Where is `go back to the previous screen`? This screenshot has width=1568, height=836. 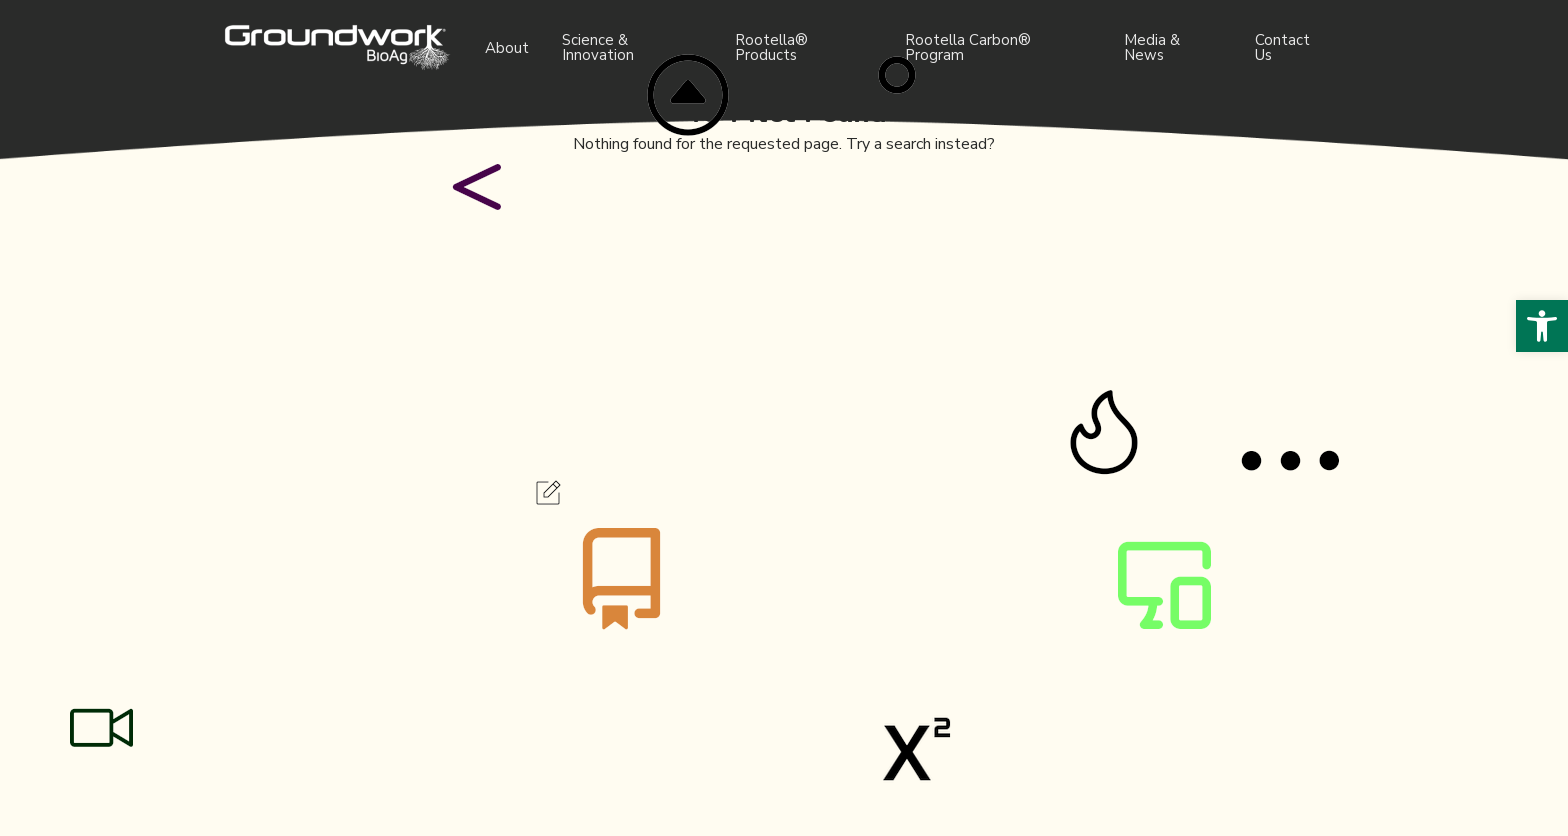 go back to the previous screen is located at coordinates (478, 187).